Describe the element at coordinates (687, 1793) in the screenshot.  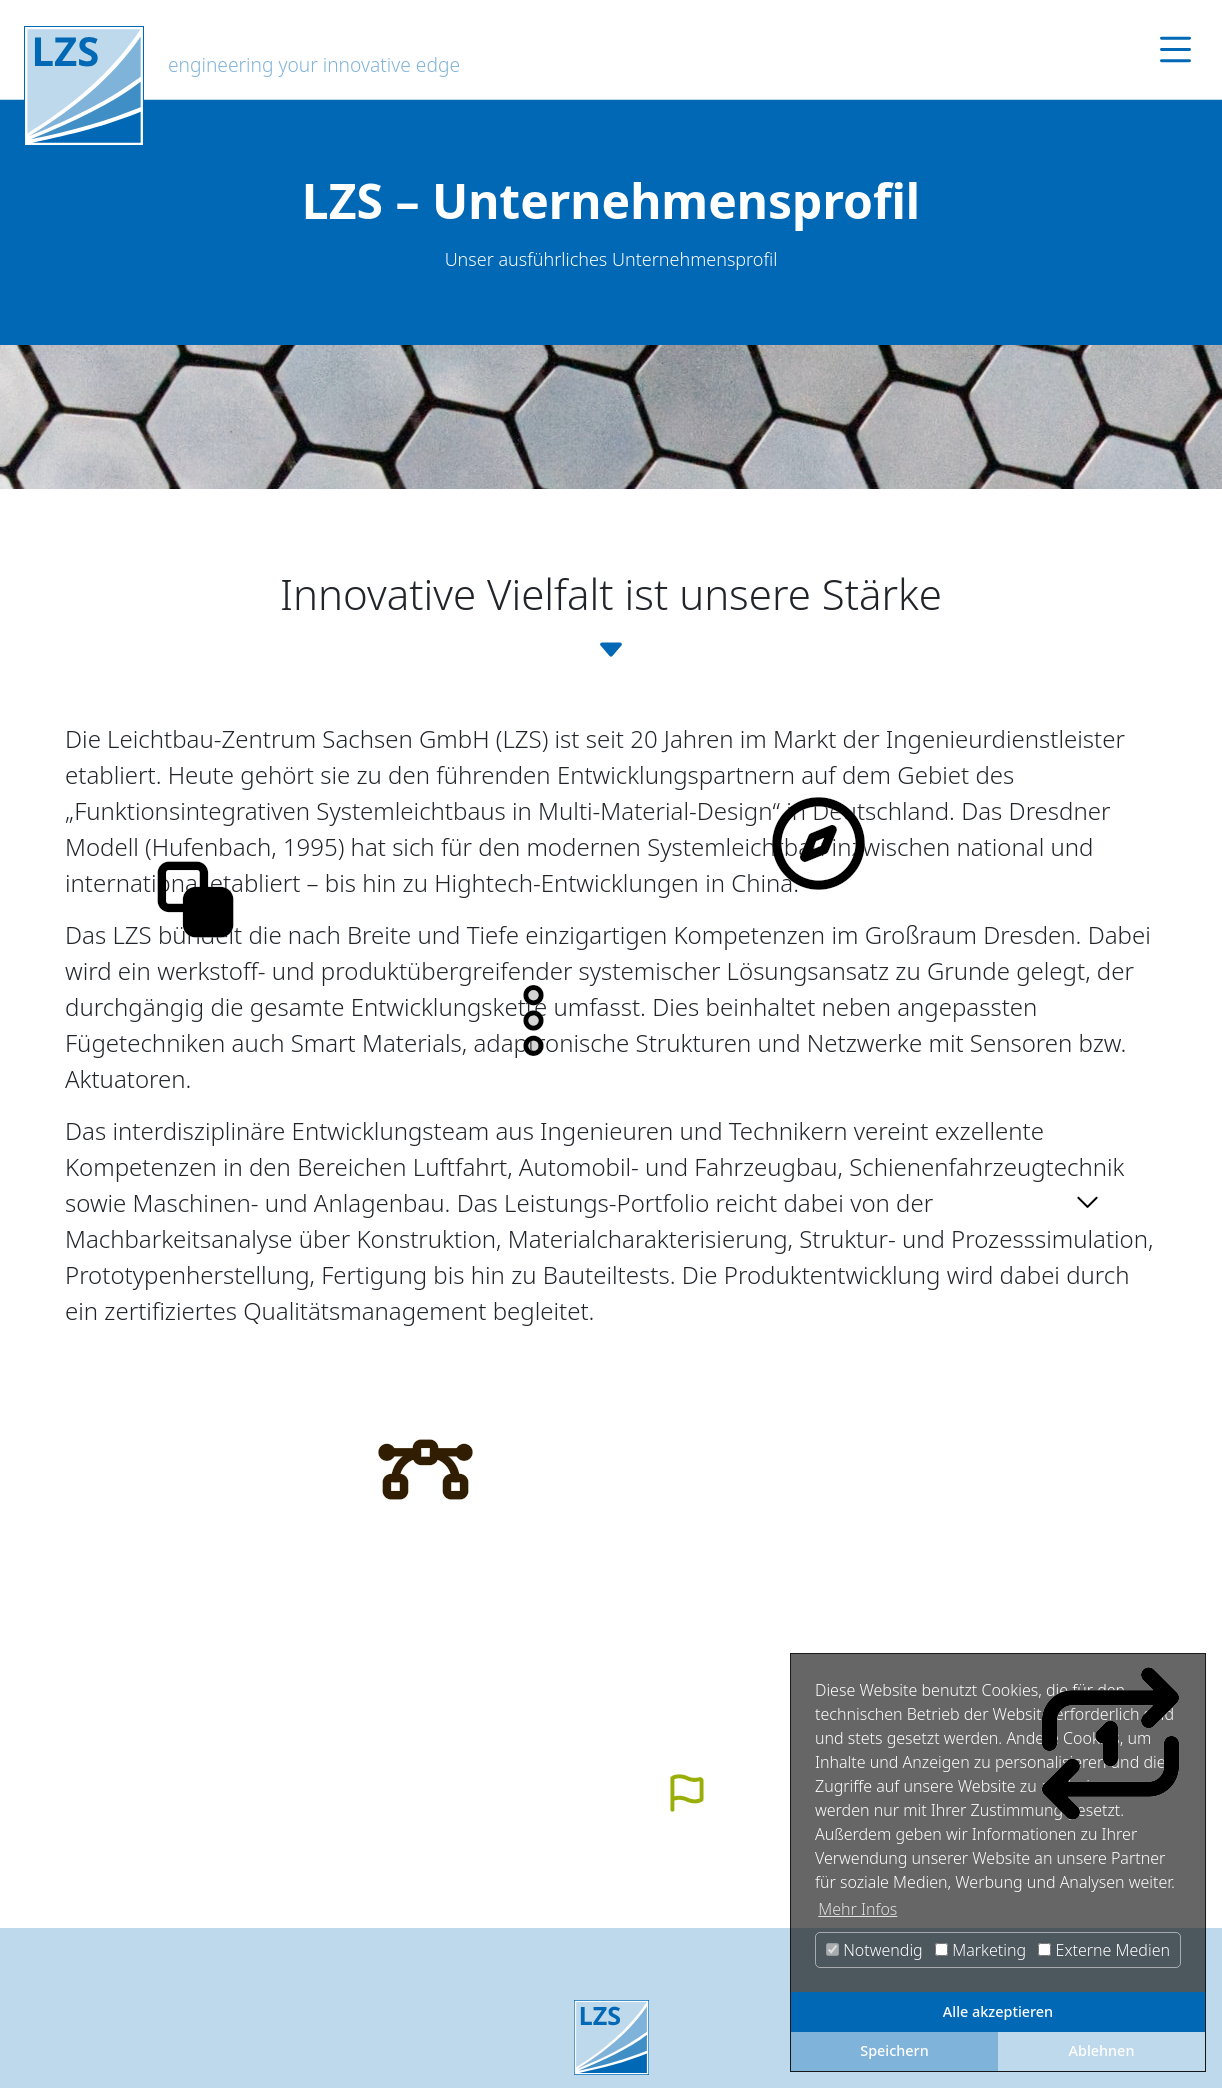
I see `flag or bookmark an item for later` at that location.